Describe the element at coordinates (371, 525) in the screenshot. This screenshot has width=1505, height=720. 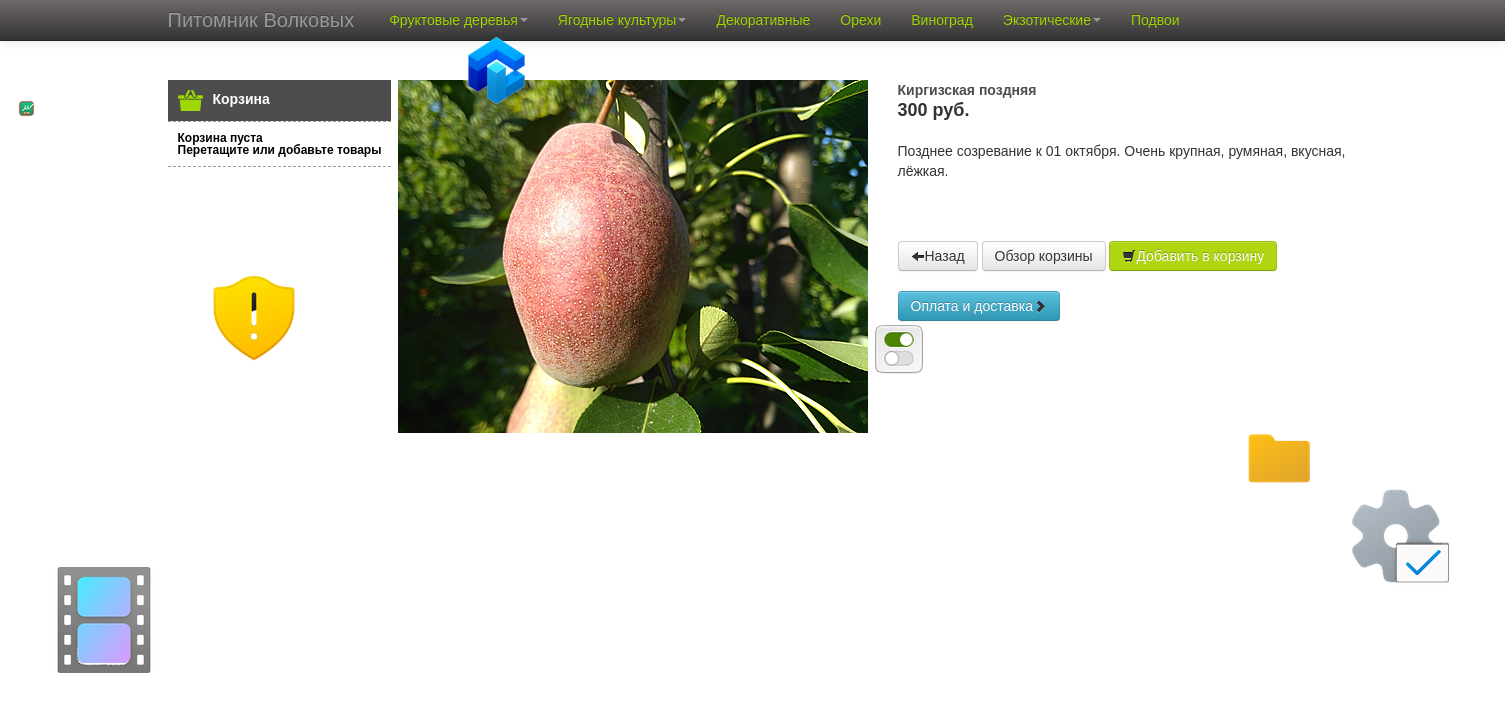
I see `indicates onedrive storage quota status` at that location.